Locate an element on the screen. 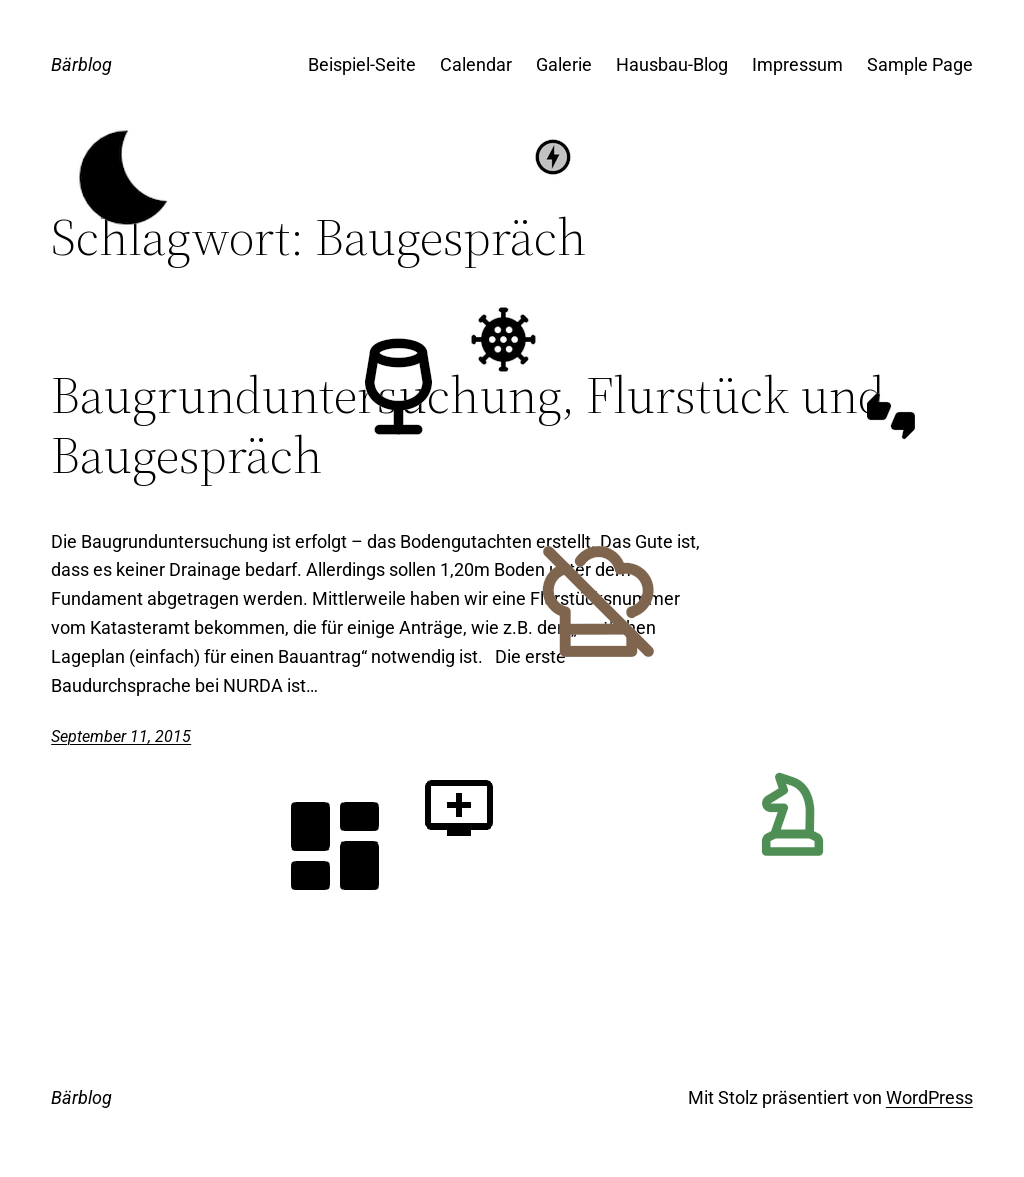 This screenshot has width=1024, height=1177. play chess or access chess game is located at coordinates (792, 816).